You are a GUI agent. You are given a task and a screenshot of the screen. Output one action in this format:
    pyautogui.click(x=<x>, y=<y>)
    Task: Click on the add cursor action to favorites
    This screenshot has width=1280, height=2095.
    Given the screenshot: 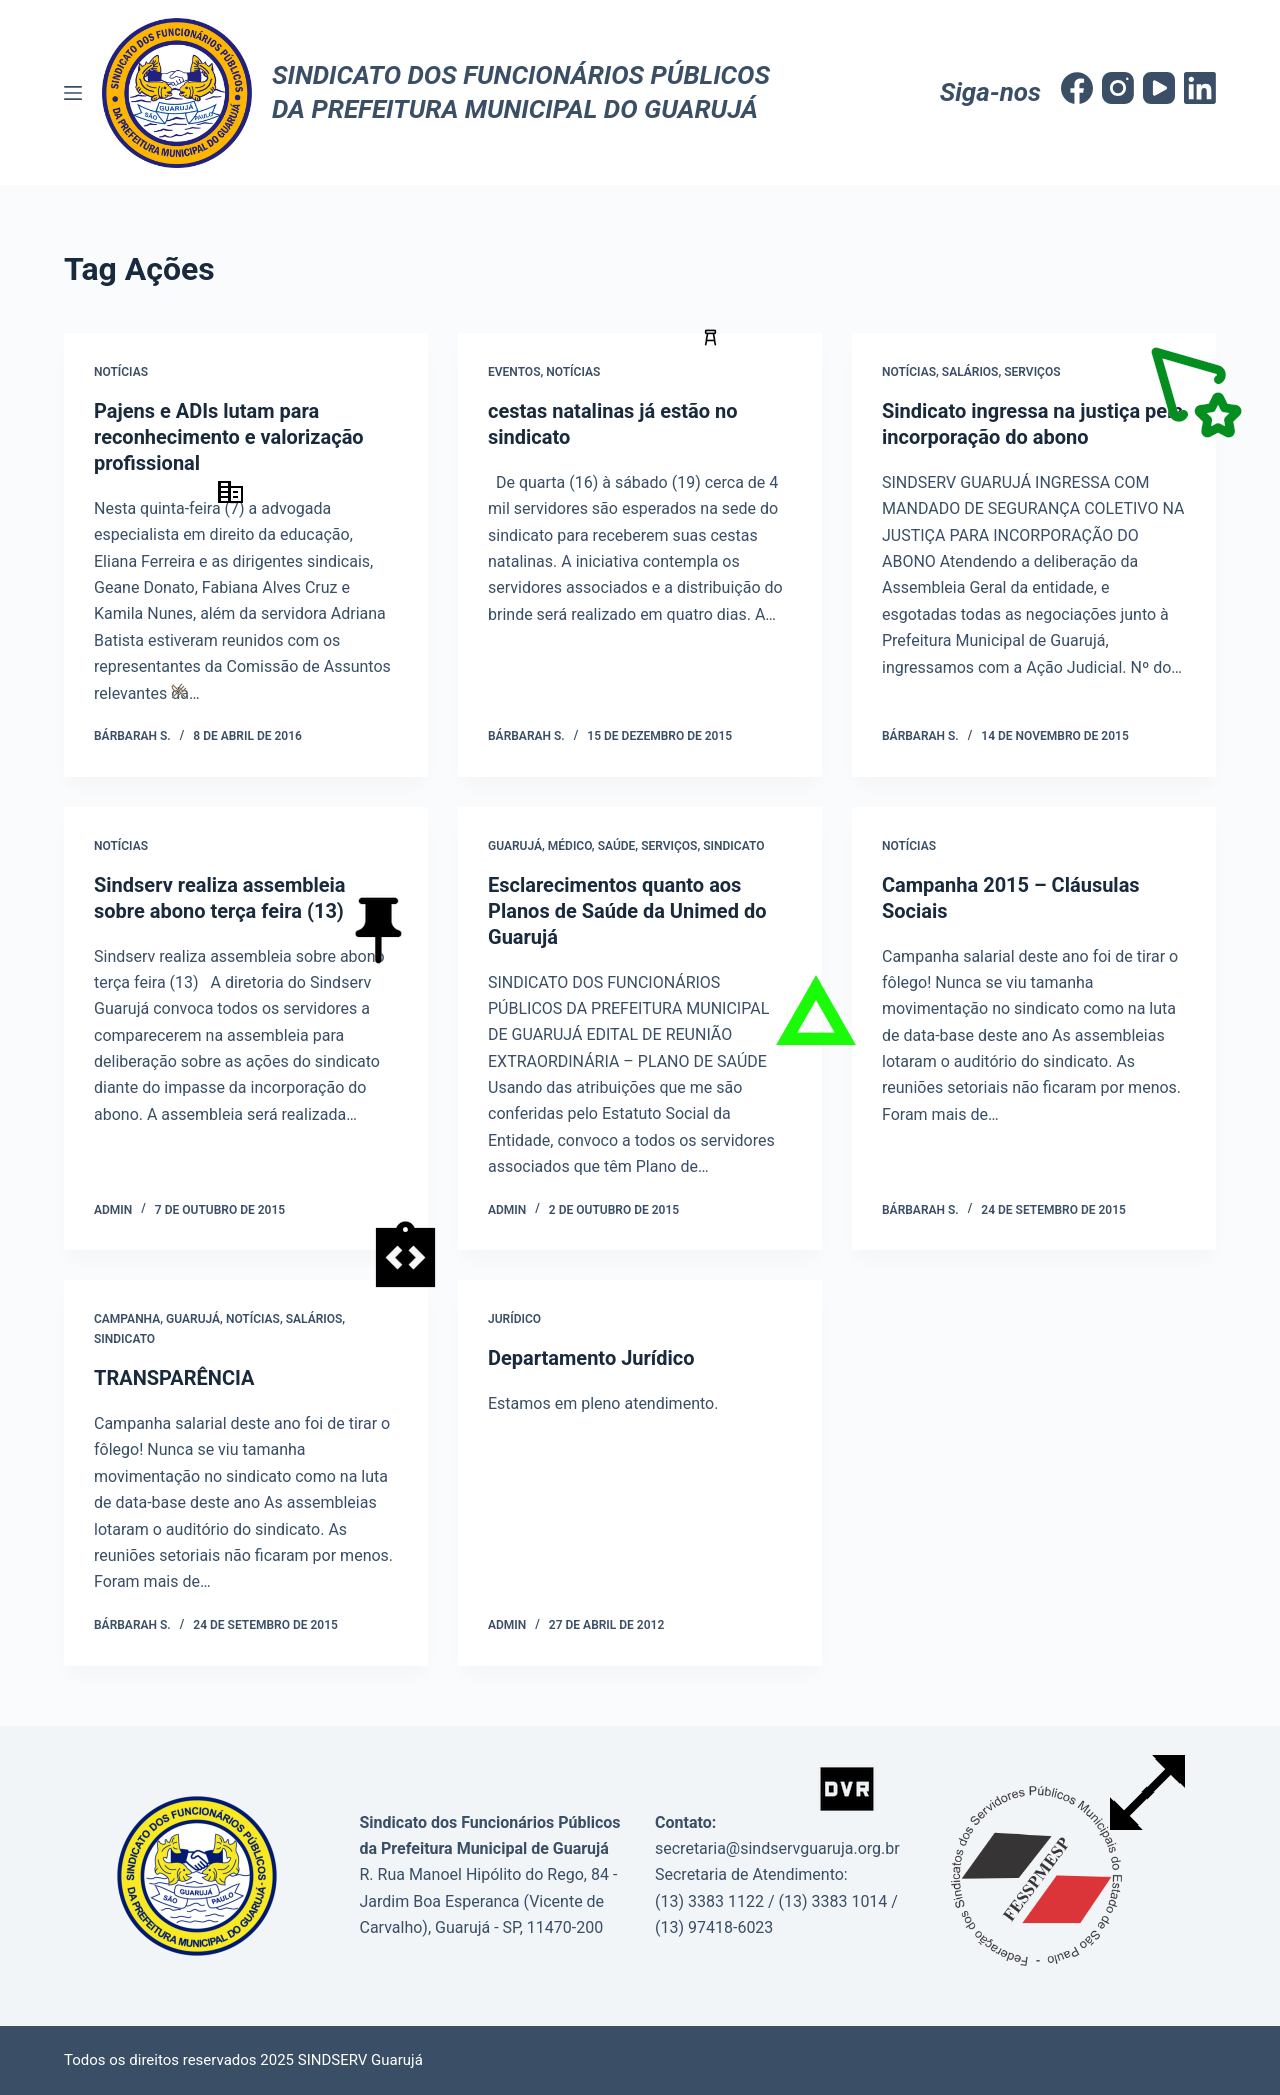 What is the action you would take?
    pyautogui.click(x=1192, y=388)
    